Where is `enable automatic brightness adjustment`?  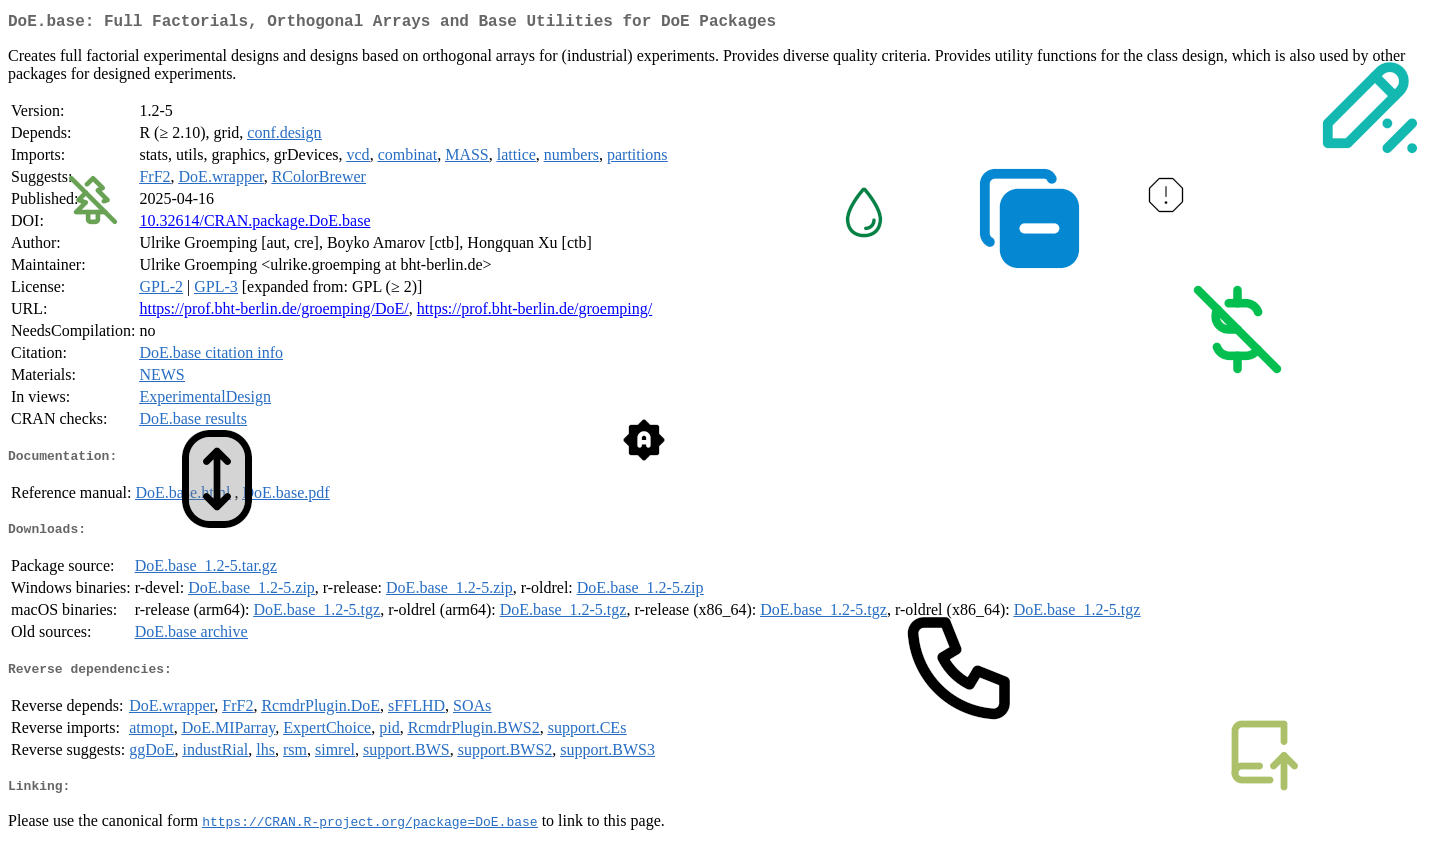 enable automatic brightness adjustment is located at coordinates (644, 440).